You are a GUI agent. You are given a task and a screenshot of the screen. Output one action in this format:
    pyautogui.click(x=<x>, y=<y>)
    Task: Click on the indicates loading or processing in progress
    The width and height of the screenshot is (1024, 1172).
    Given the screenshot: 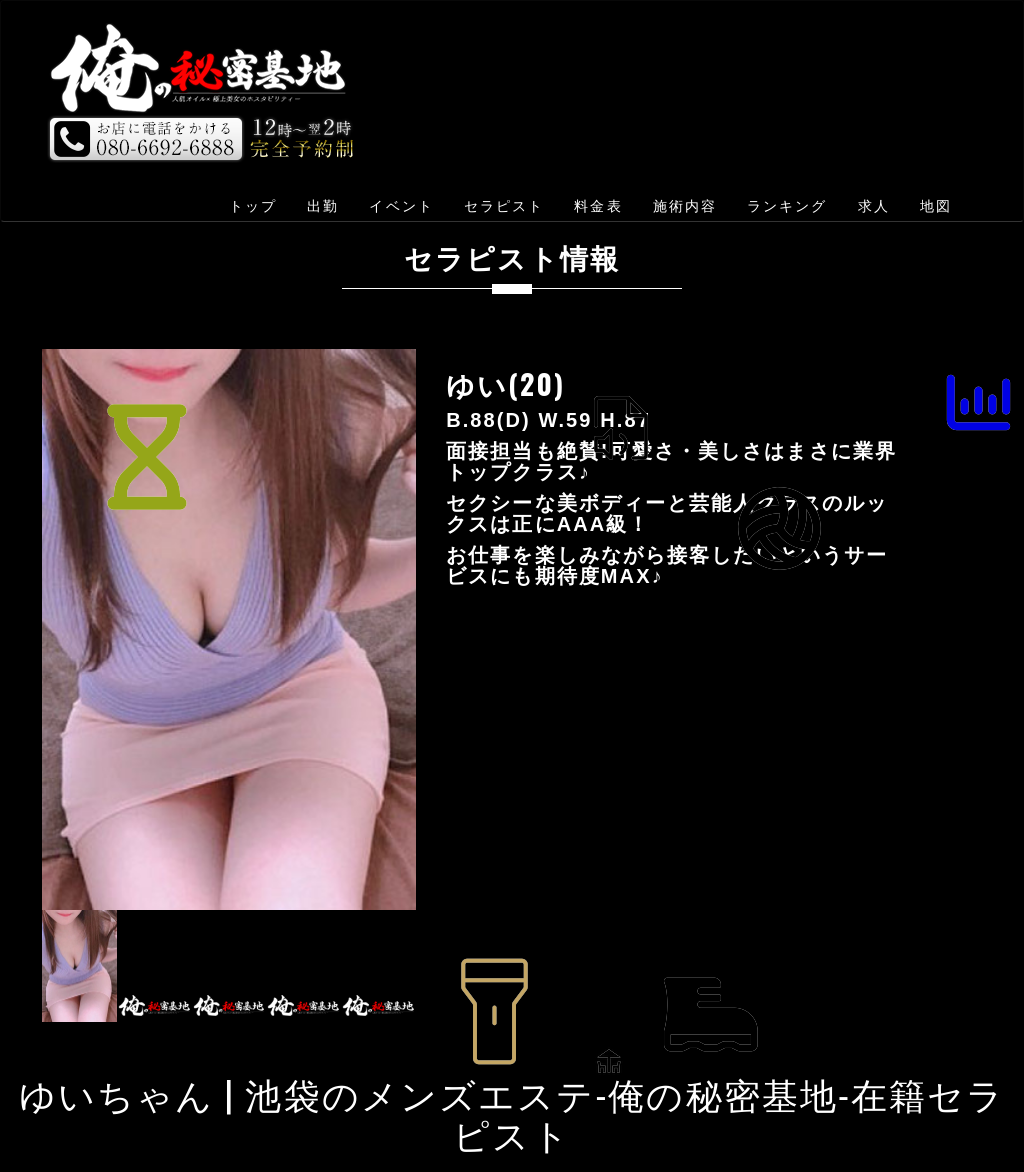 What is the action you would take?
    pyautogui.click(x=147, y=457)
    